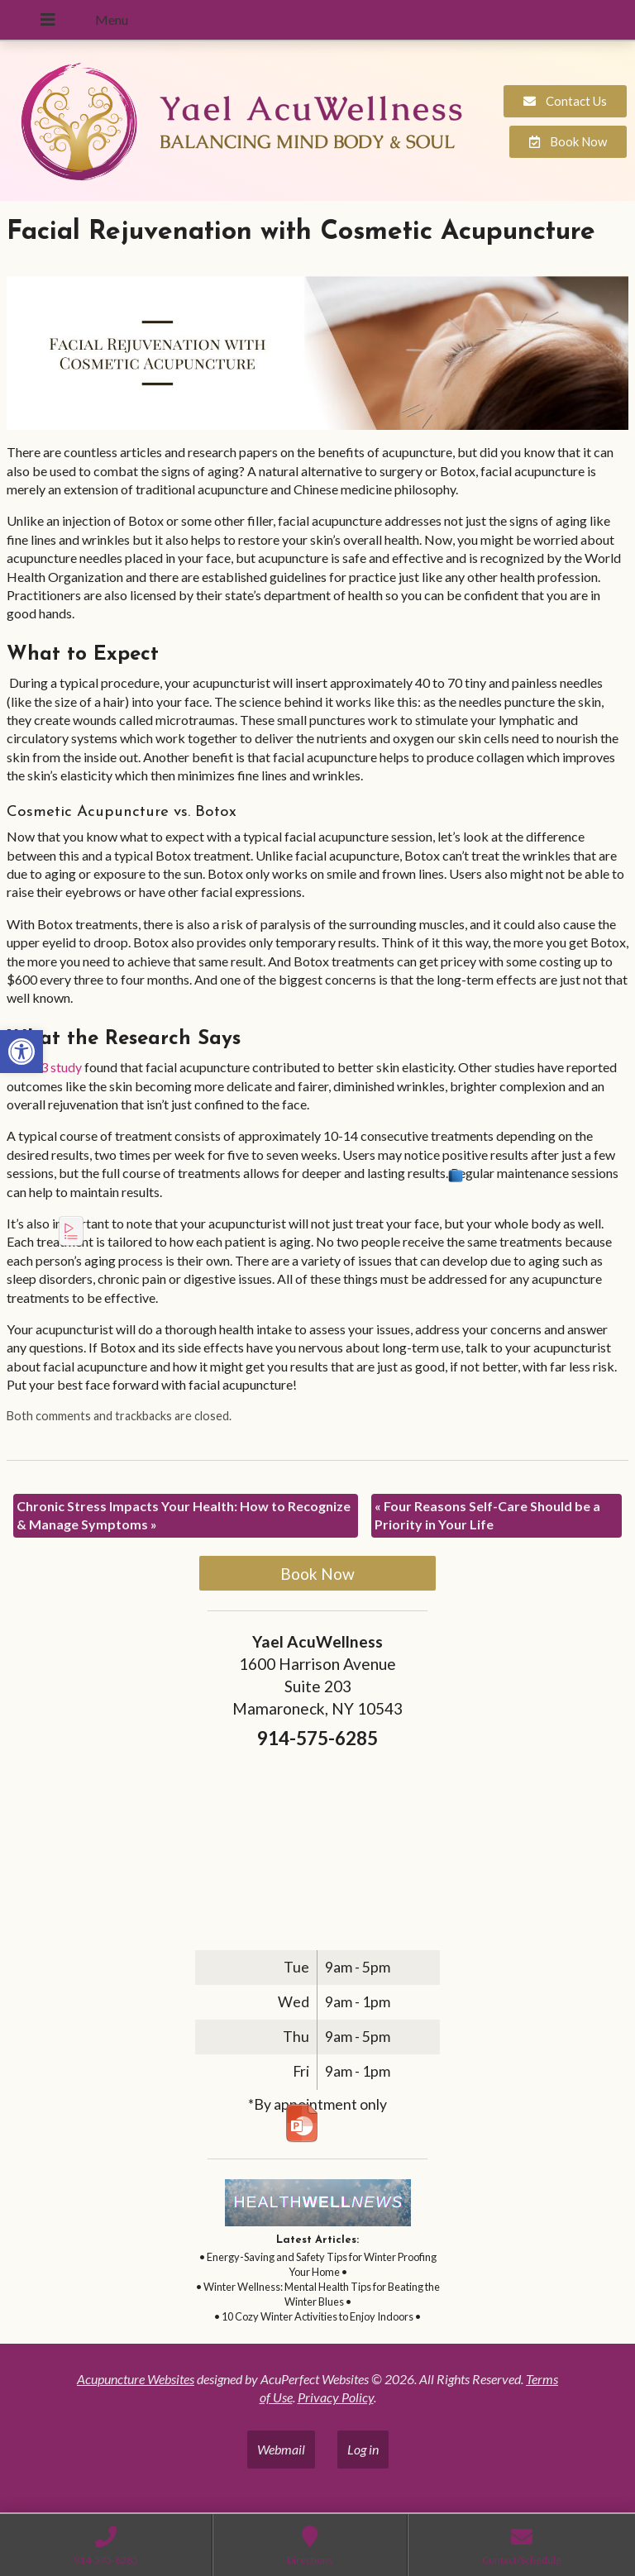  Describe the element at coordinates (71, 1231) in the screenshot. I see `an mp3 playlist file` at that location.